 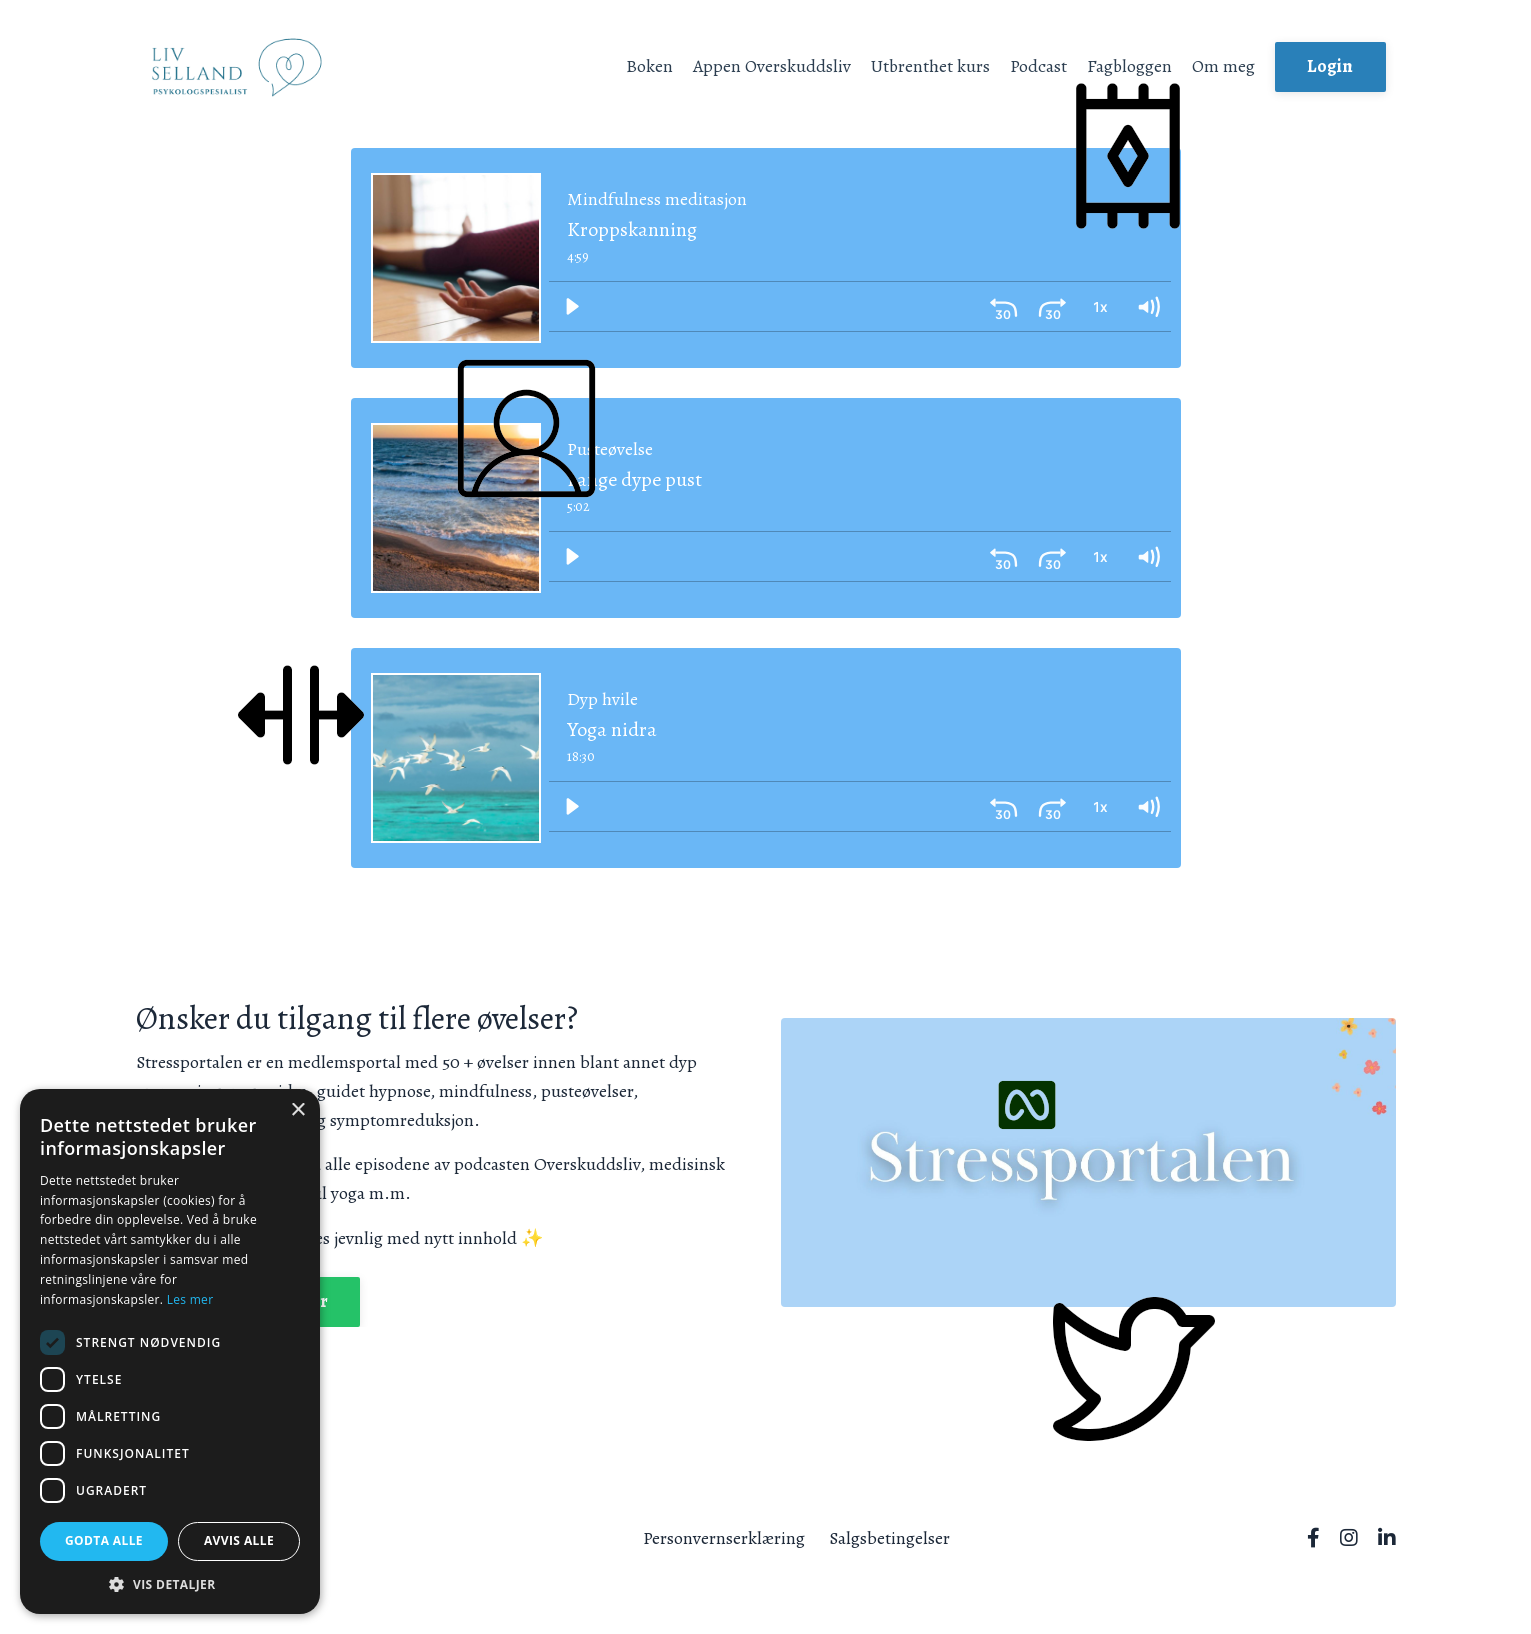 What do you see at coordinates (1128, 156) in the screenshot?
I see `view rug or carpet options` at bounding box center [1128, 156].